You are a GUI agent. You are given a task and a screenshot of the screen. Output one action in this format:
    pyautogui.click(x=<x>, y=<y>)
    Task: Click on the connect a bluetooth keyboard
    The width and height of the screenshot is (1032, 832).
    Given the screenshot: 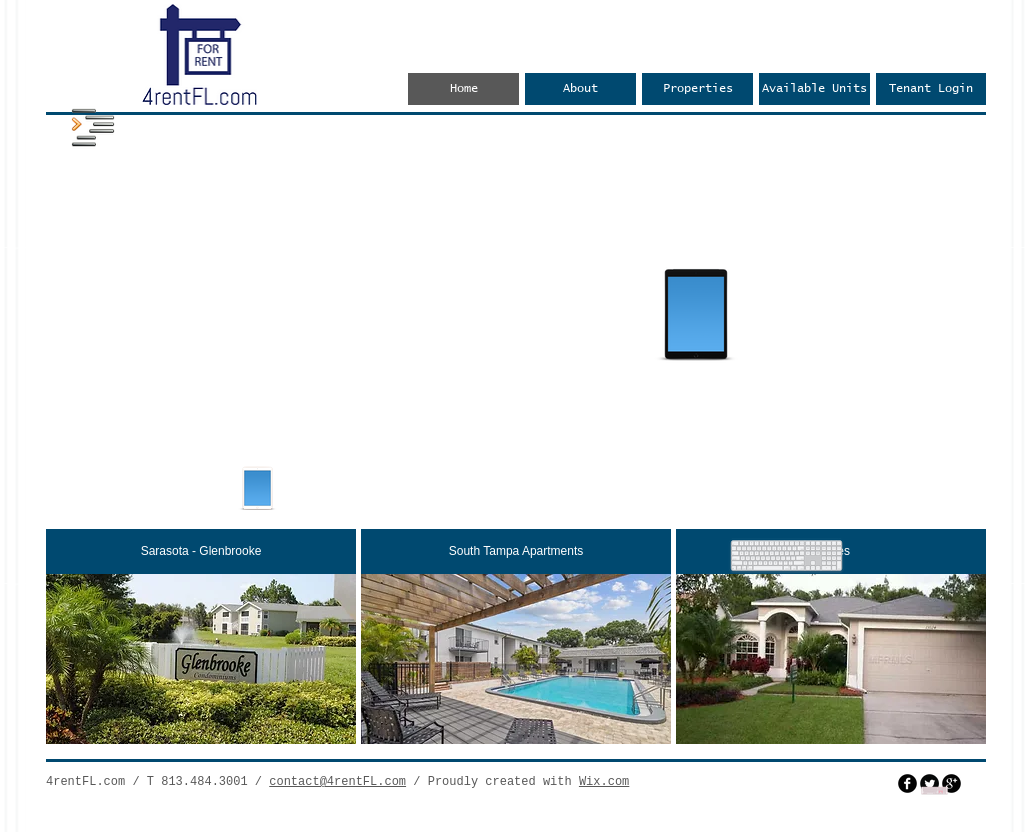 What is the action you would take?
    pyautogui.click(x=934, y=790)
    